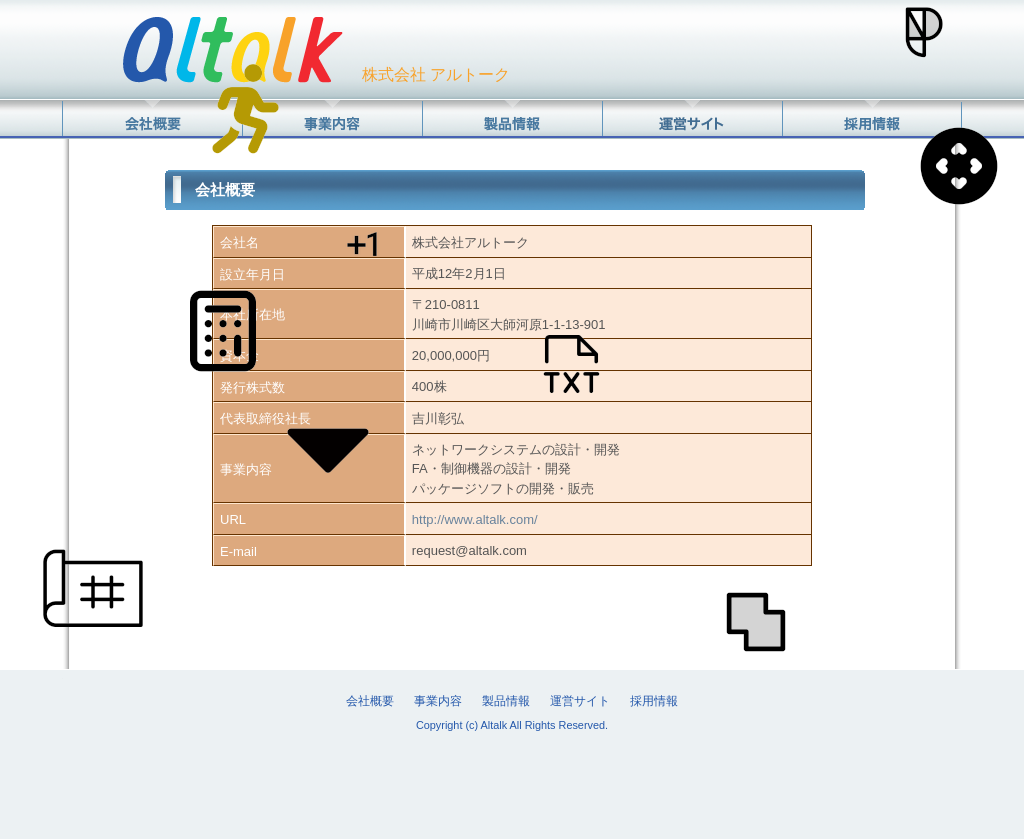 Image resolution: width=1024 pixels, height=839 pixels. I want to click on expand a dropdown menu, so click(328, 447).